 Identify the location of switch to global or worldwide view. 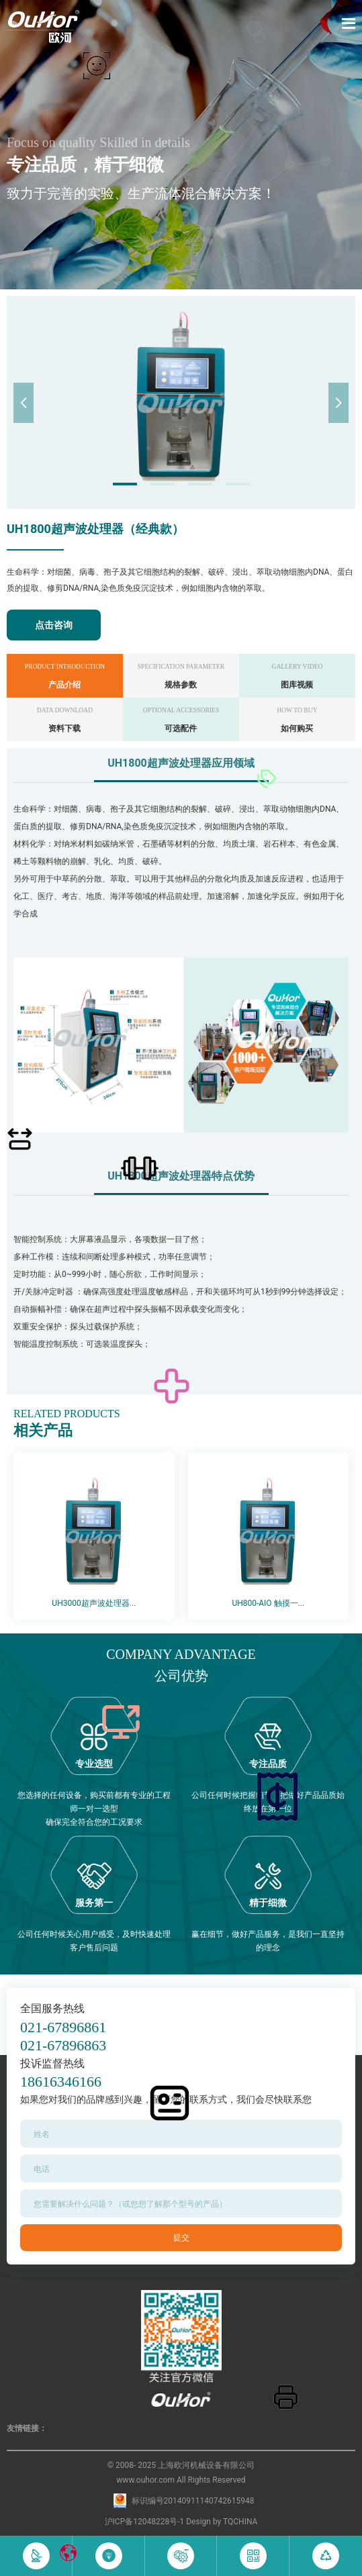
(68, 2553).